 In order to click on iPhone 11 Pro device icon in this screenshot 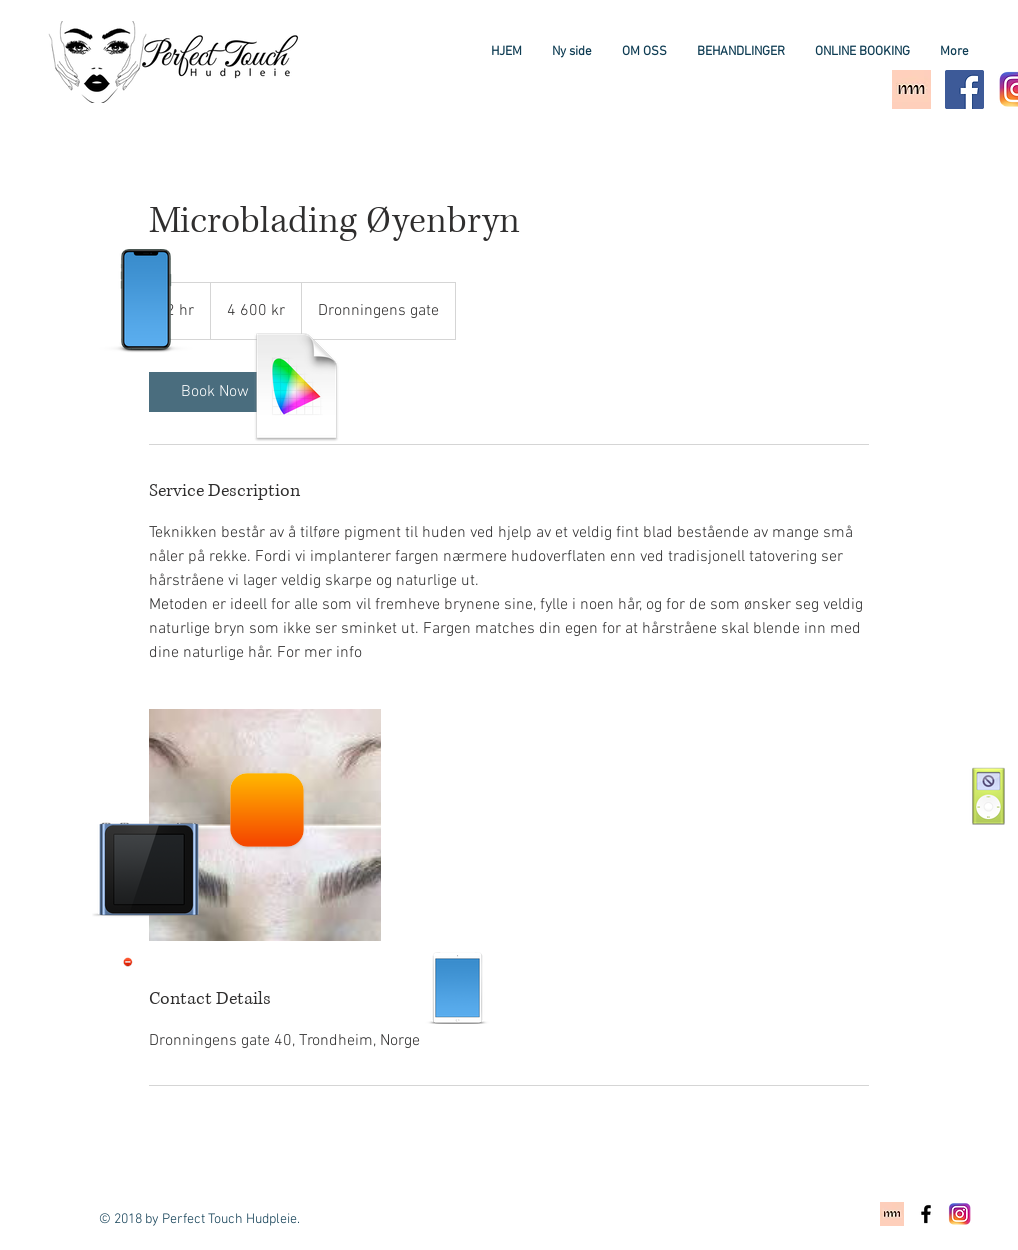, I will do `click(146, 301)`.